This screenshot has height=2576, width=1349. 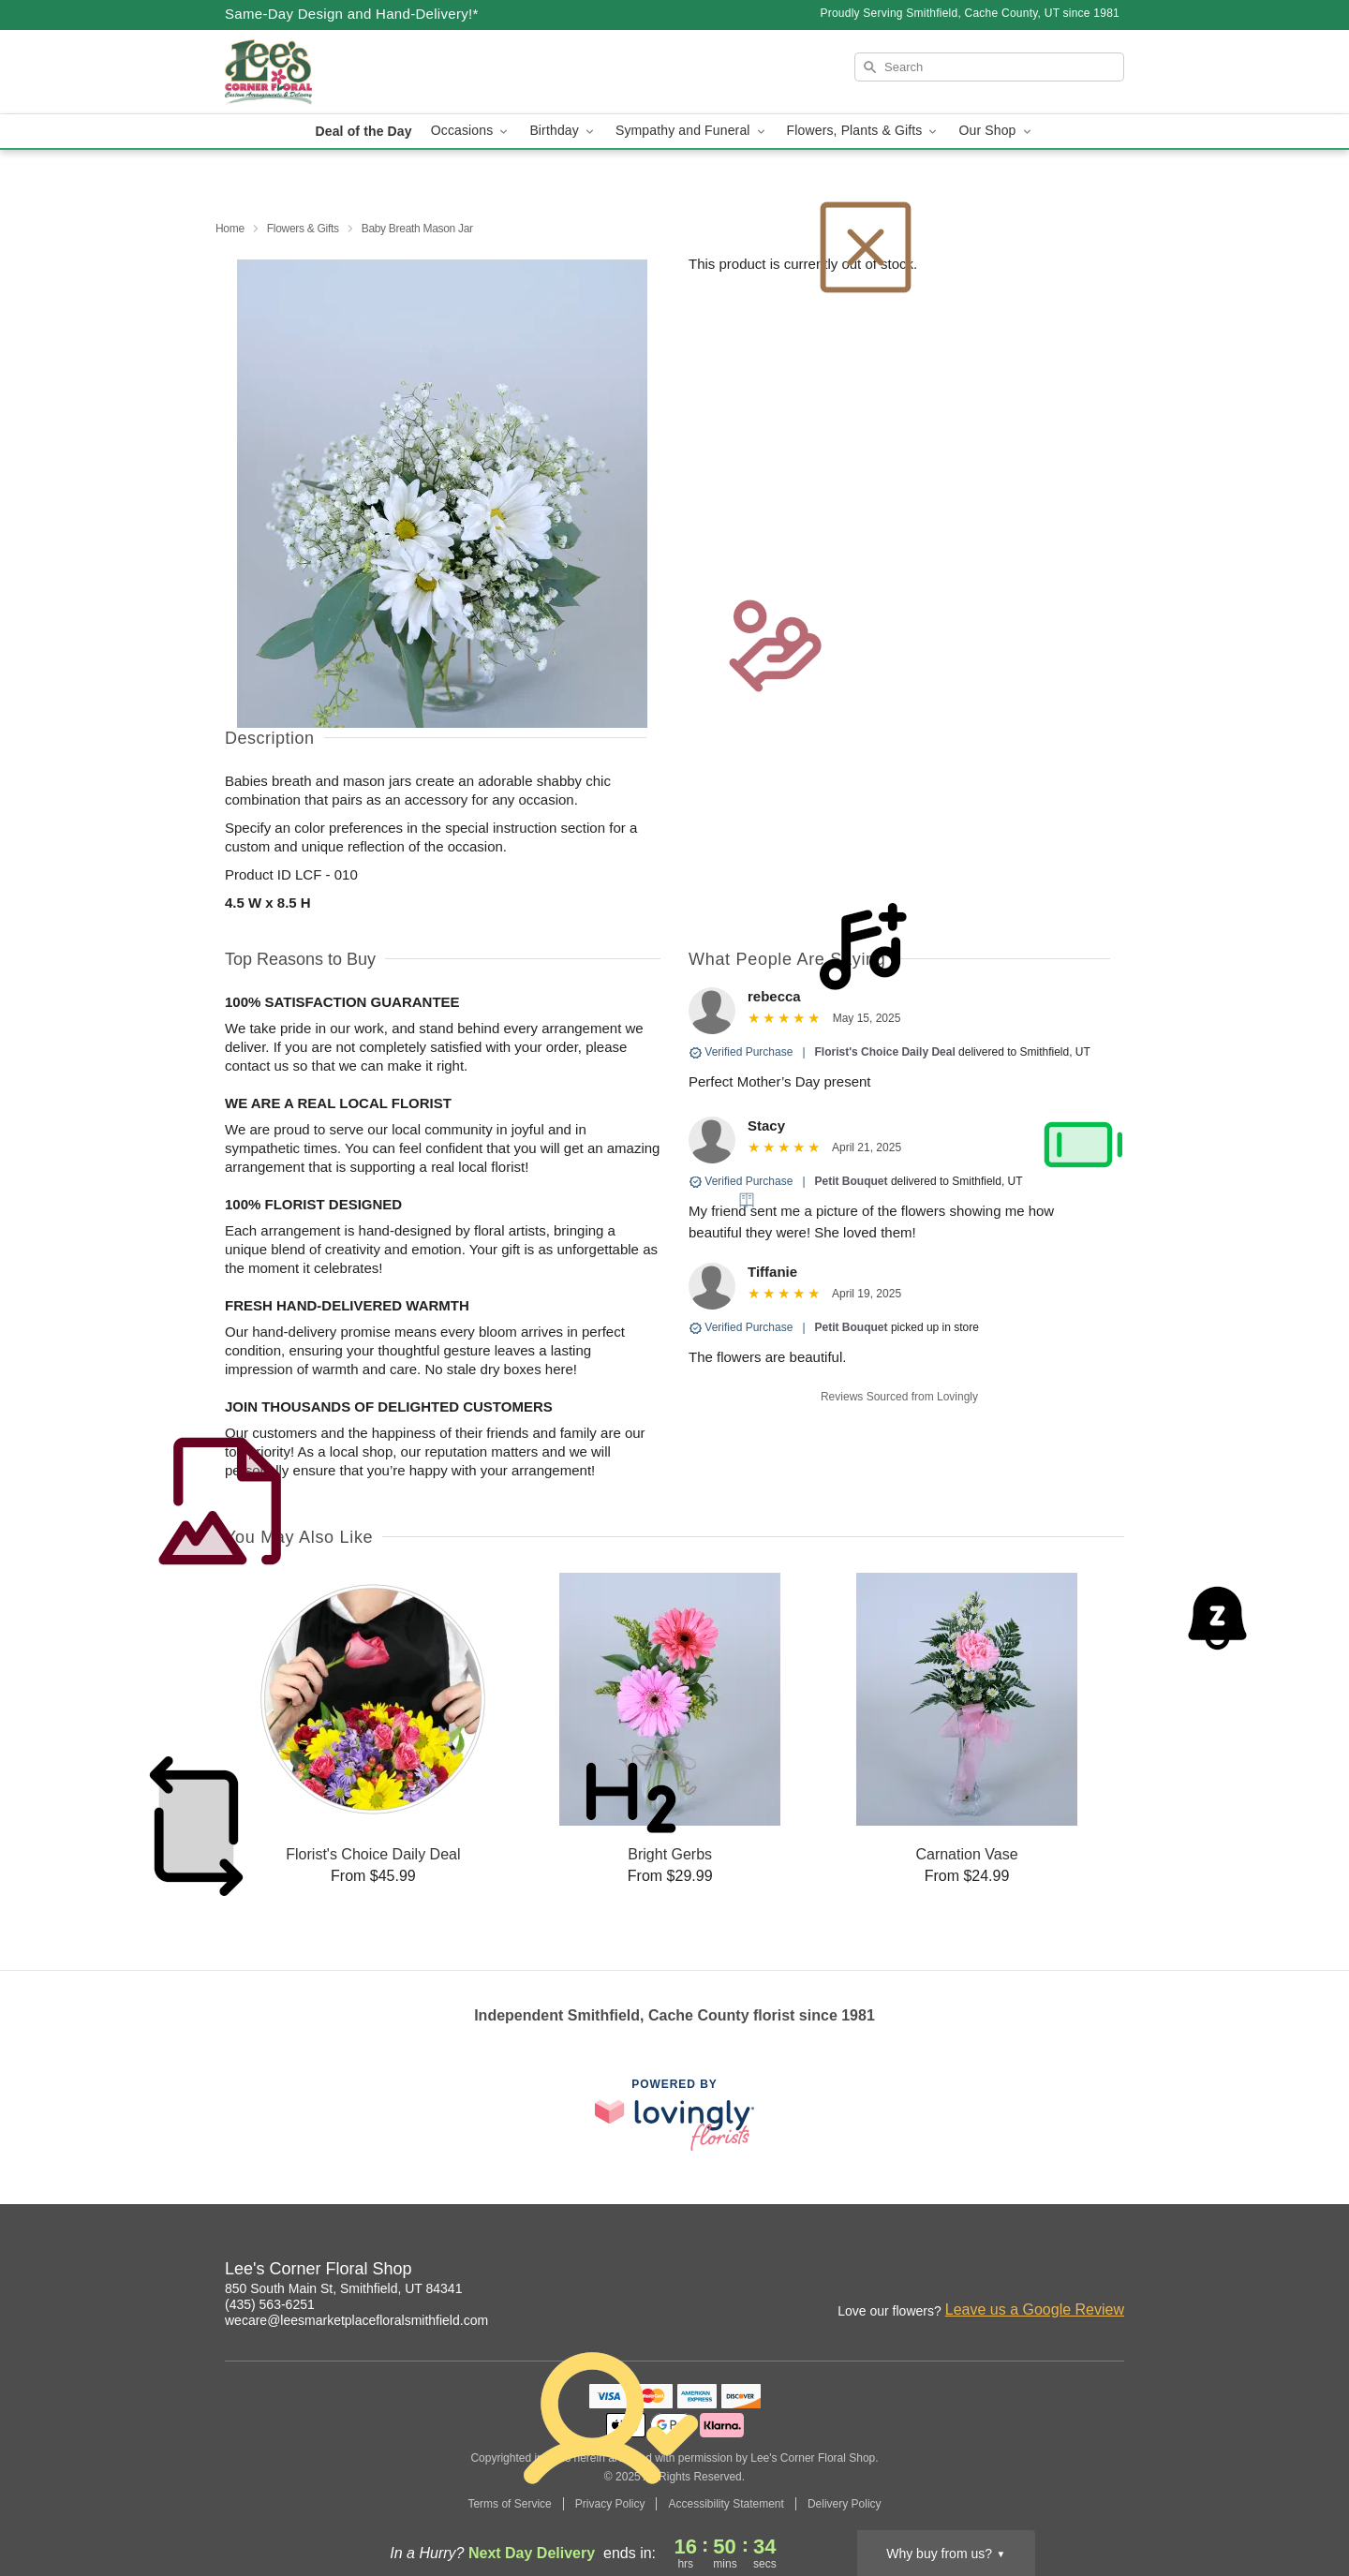 I want to click on view image file, so click(x=227, y=1501).